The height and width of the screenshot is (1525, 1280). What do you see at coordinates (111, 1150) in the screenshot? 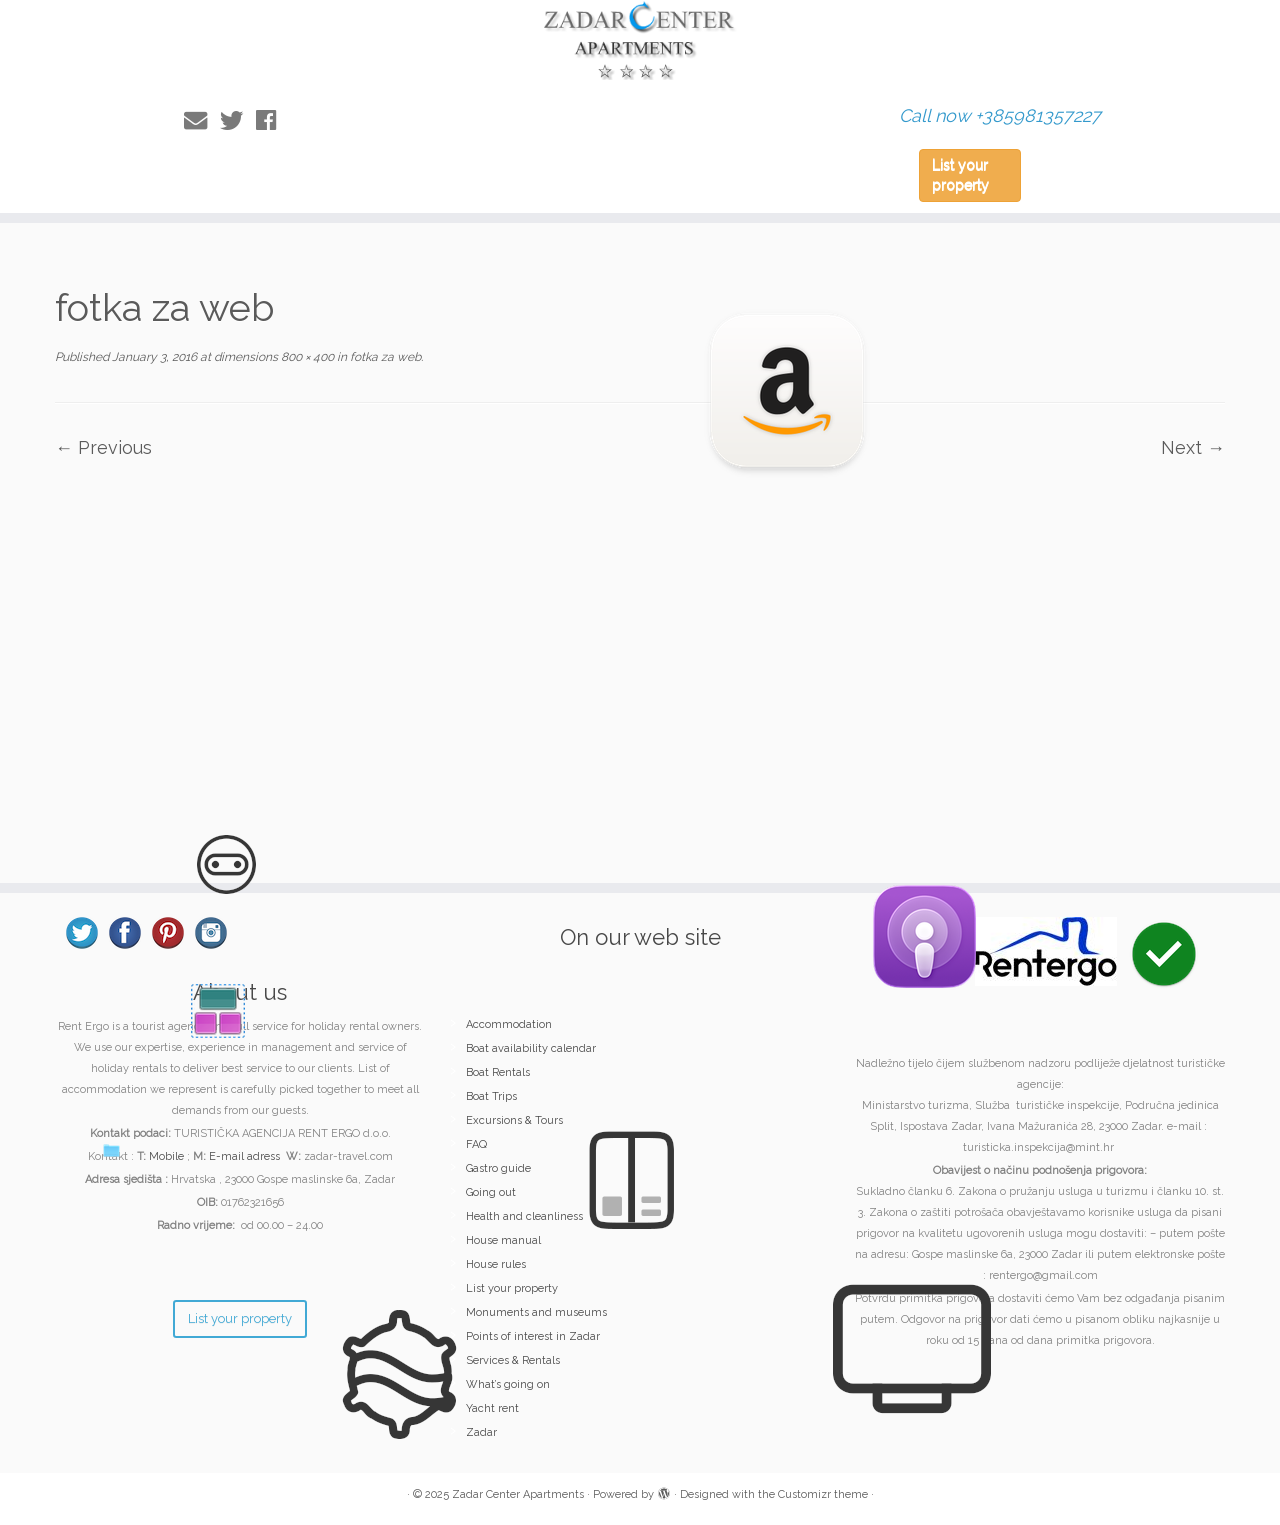
I see `open folder to view contents` at bounding box center [111, 1150].